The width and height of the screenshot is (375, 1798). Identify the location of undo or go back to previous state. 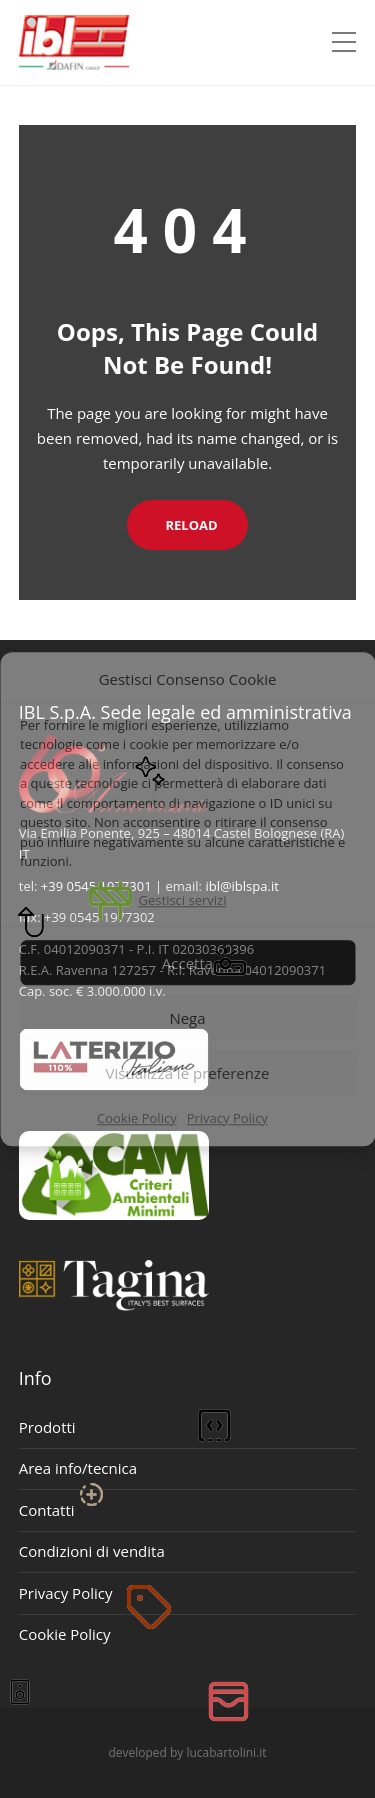
(32, 922).